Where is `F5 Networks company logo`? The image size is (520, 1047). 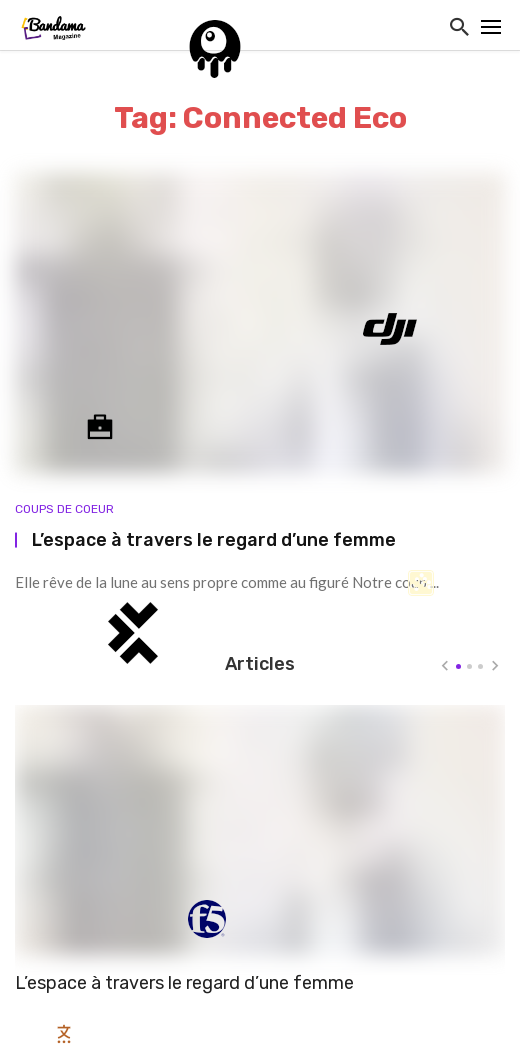 F5 Networks company logo is located at coordinates (207, 919).